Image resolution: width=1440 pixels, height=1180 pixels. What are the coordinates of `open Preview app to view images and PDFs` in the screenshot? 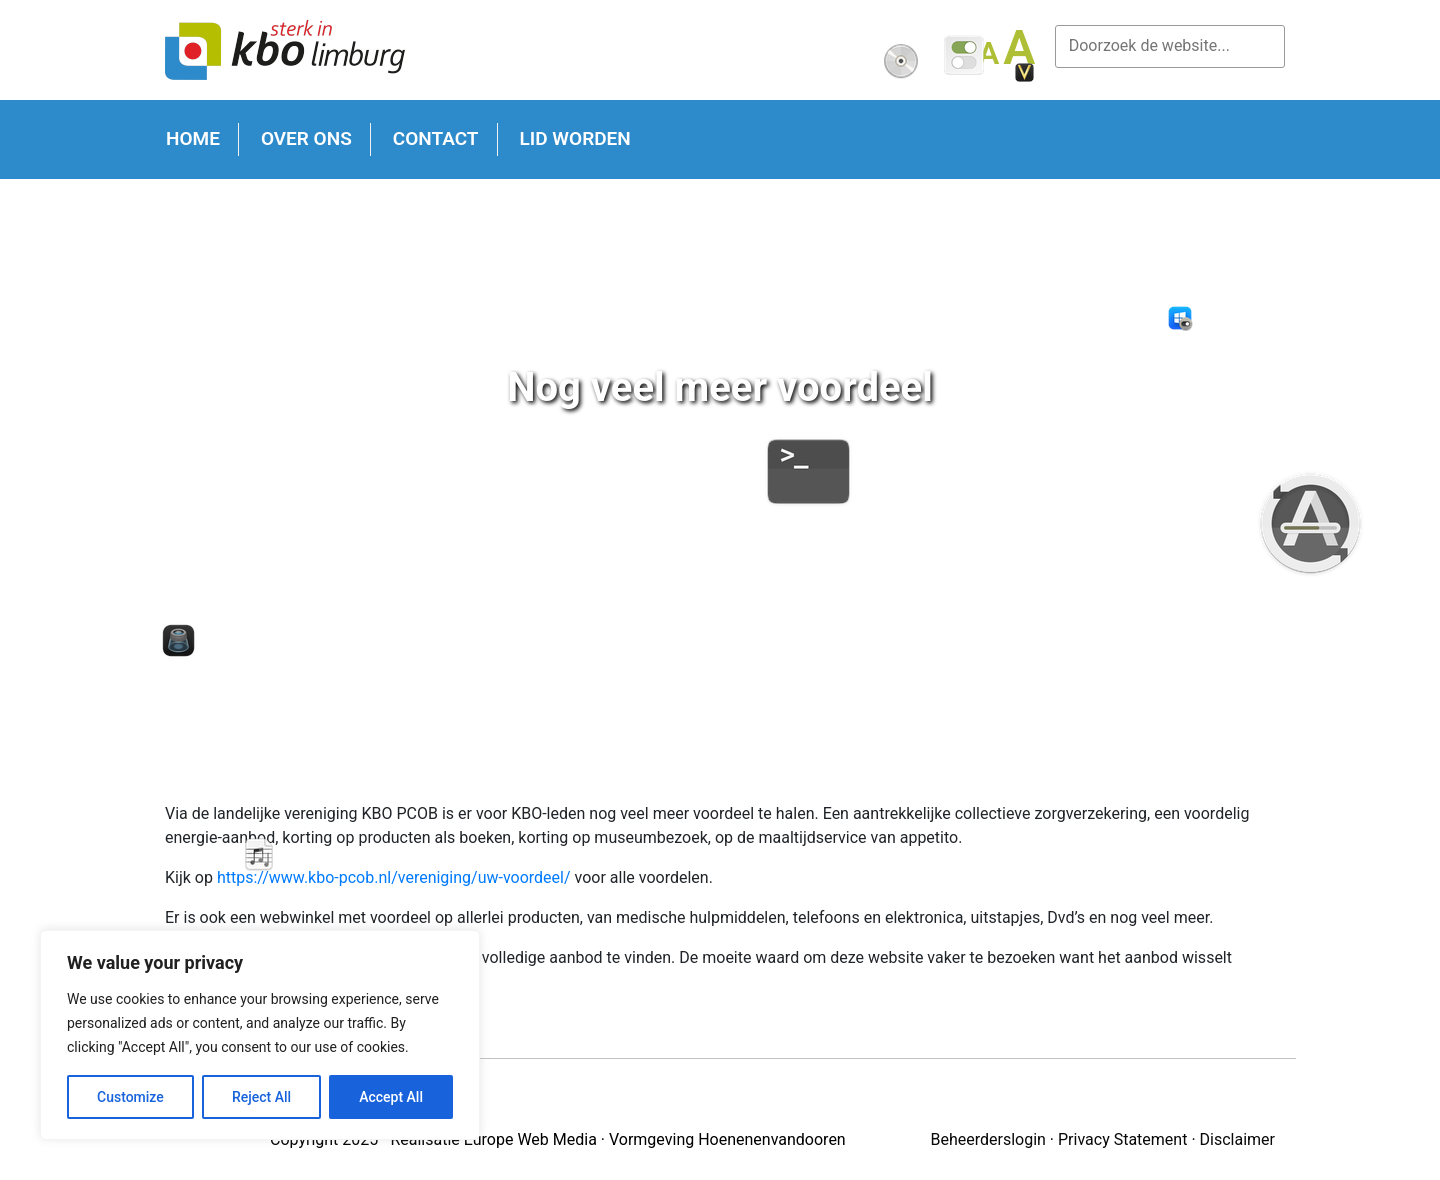 It's located at (178, 640).